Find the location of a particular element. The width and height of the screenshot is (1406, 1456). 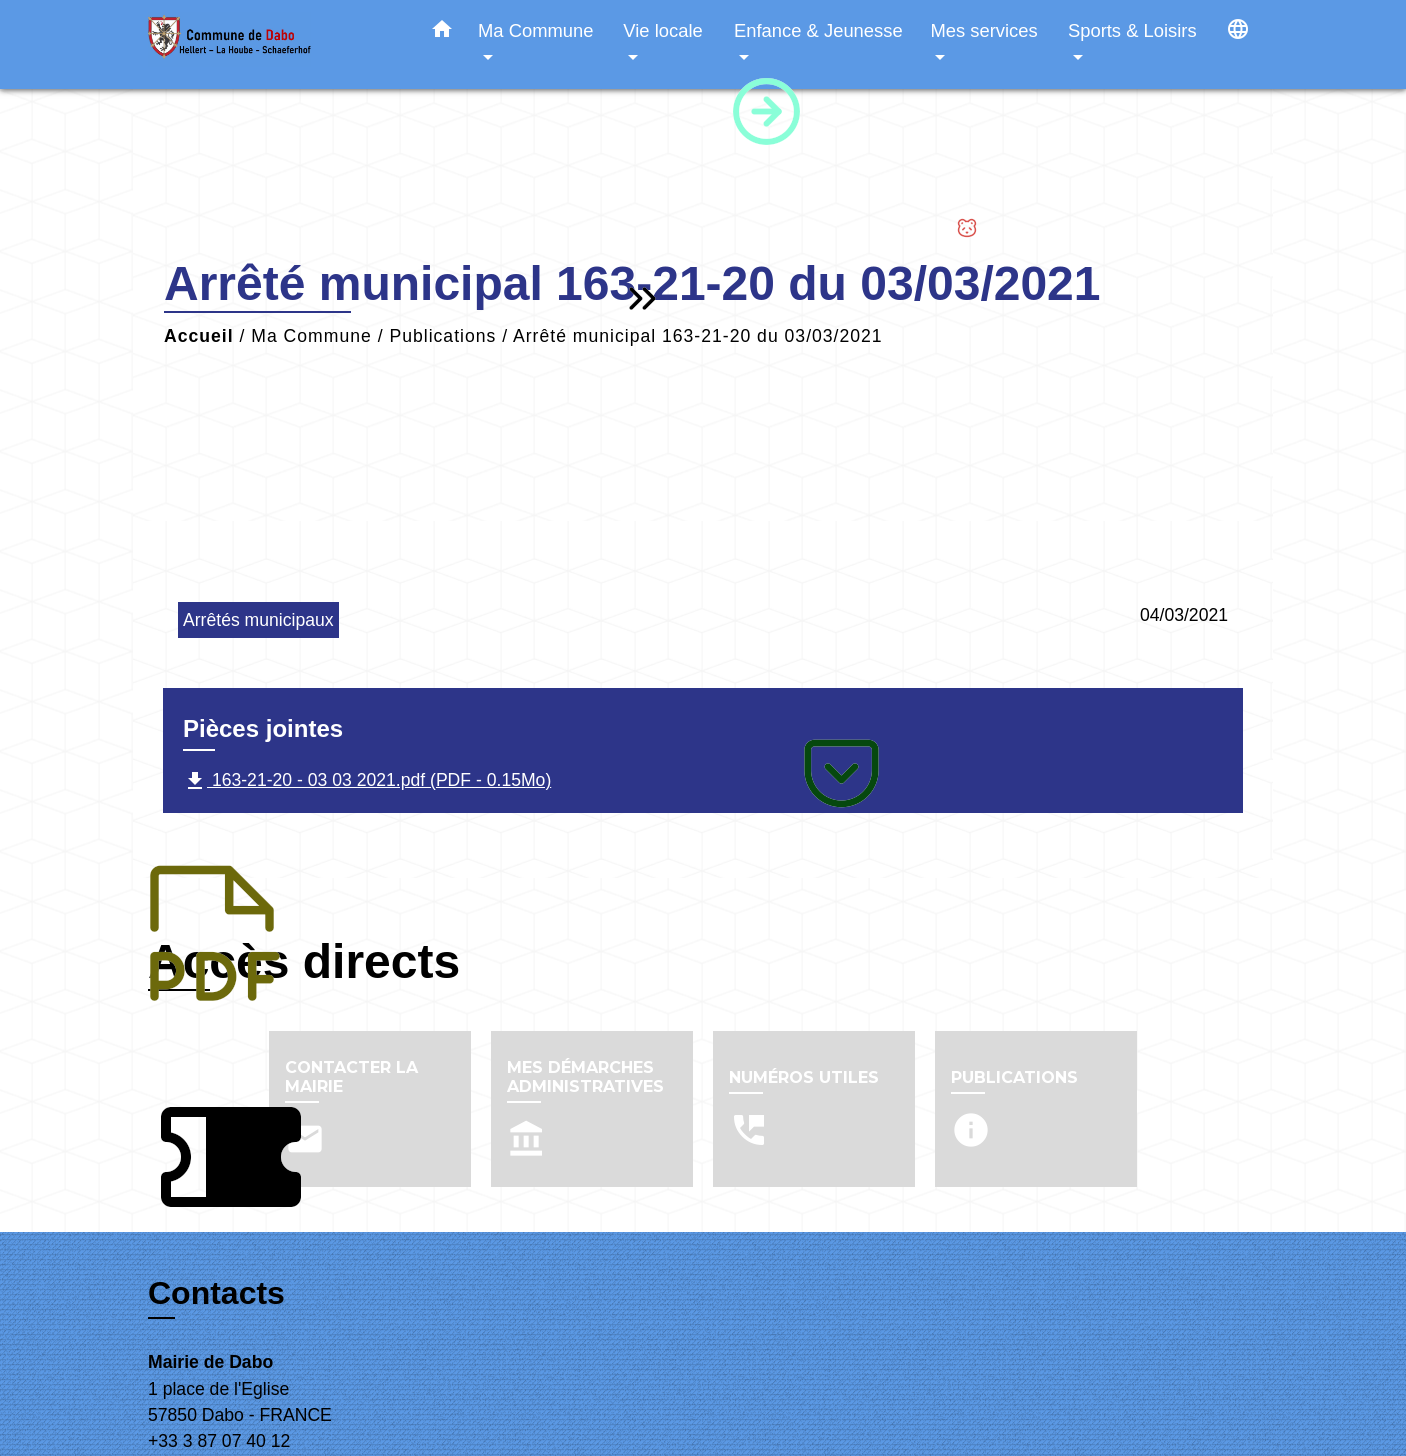

save to pocket app is located at coordinates (841, 773).